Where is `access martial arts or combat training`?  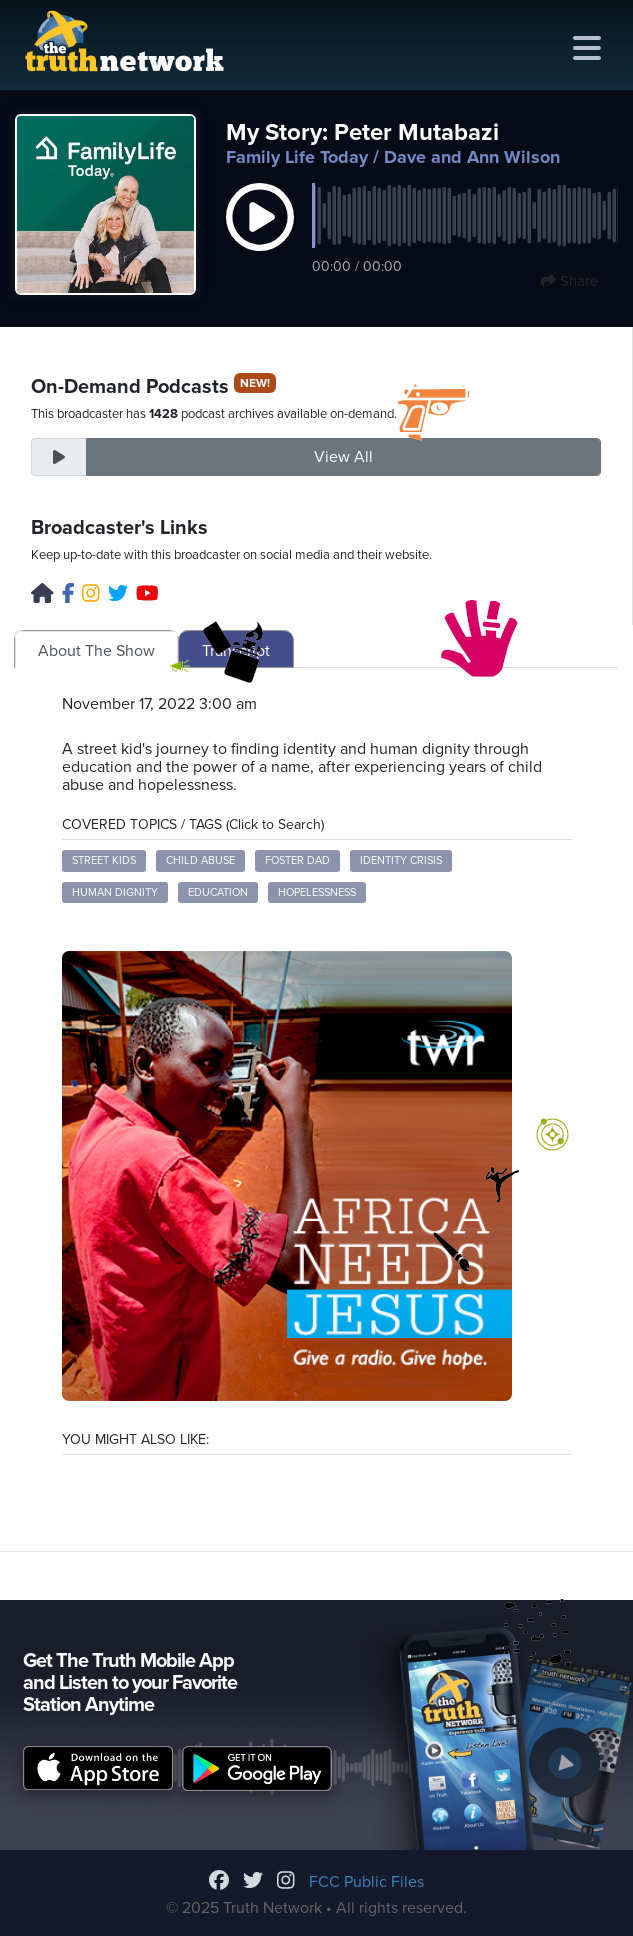
access martial arts or combat training is located at coordinates (502, 1184).